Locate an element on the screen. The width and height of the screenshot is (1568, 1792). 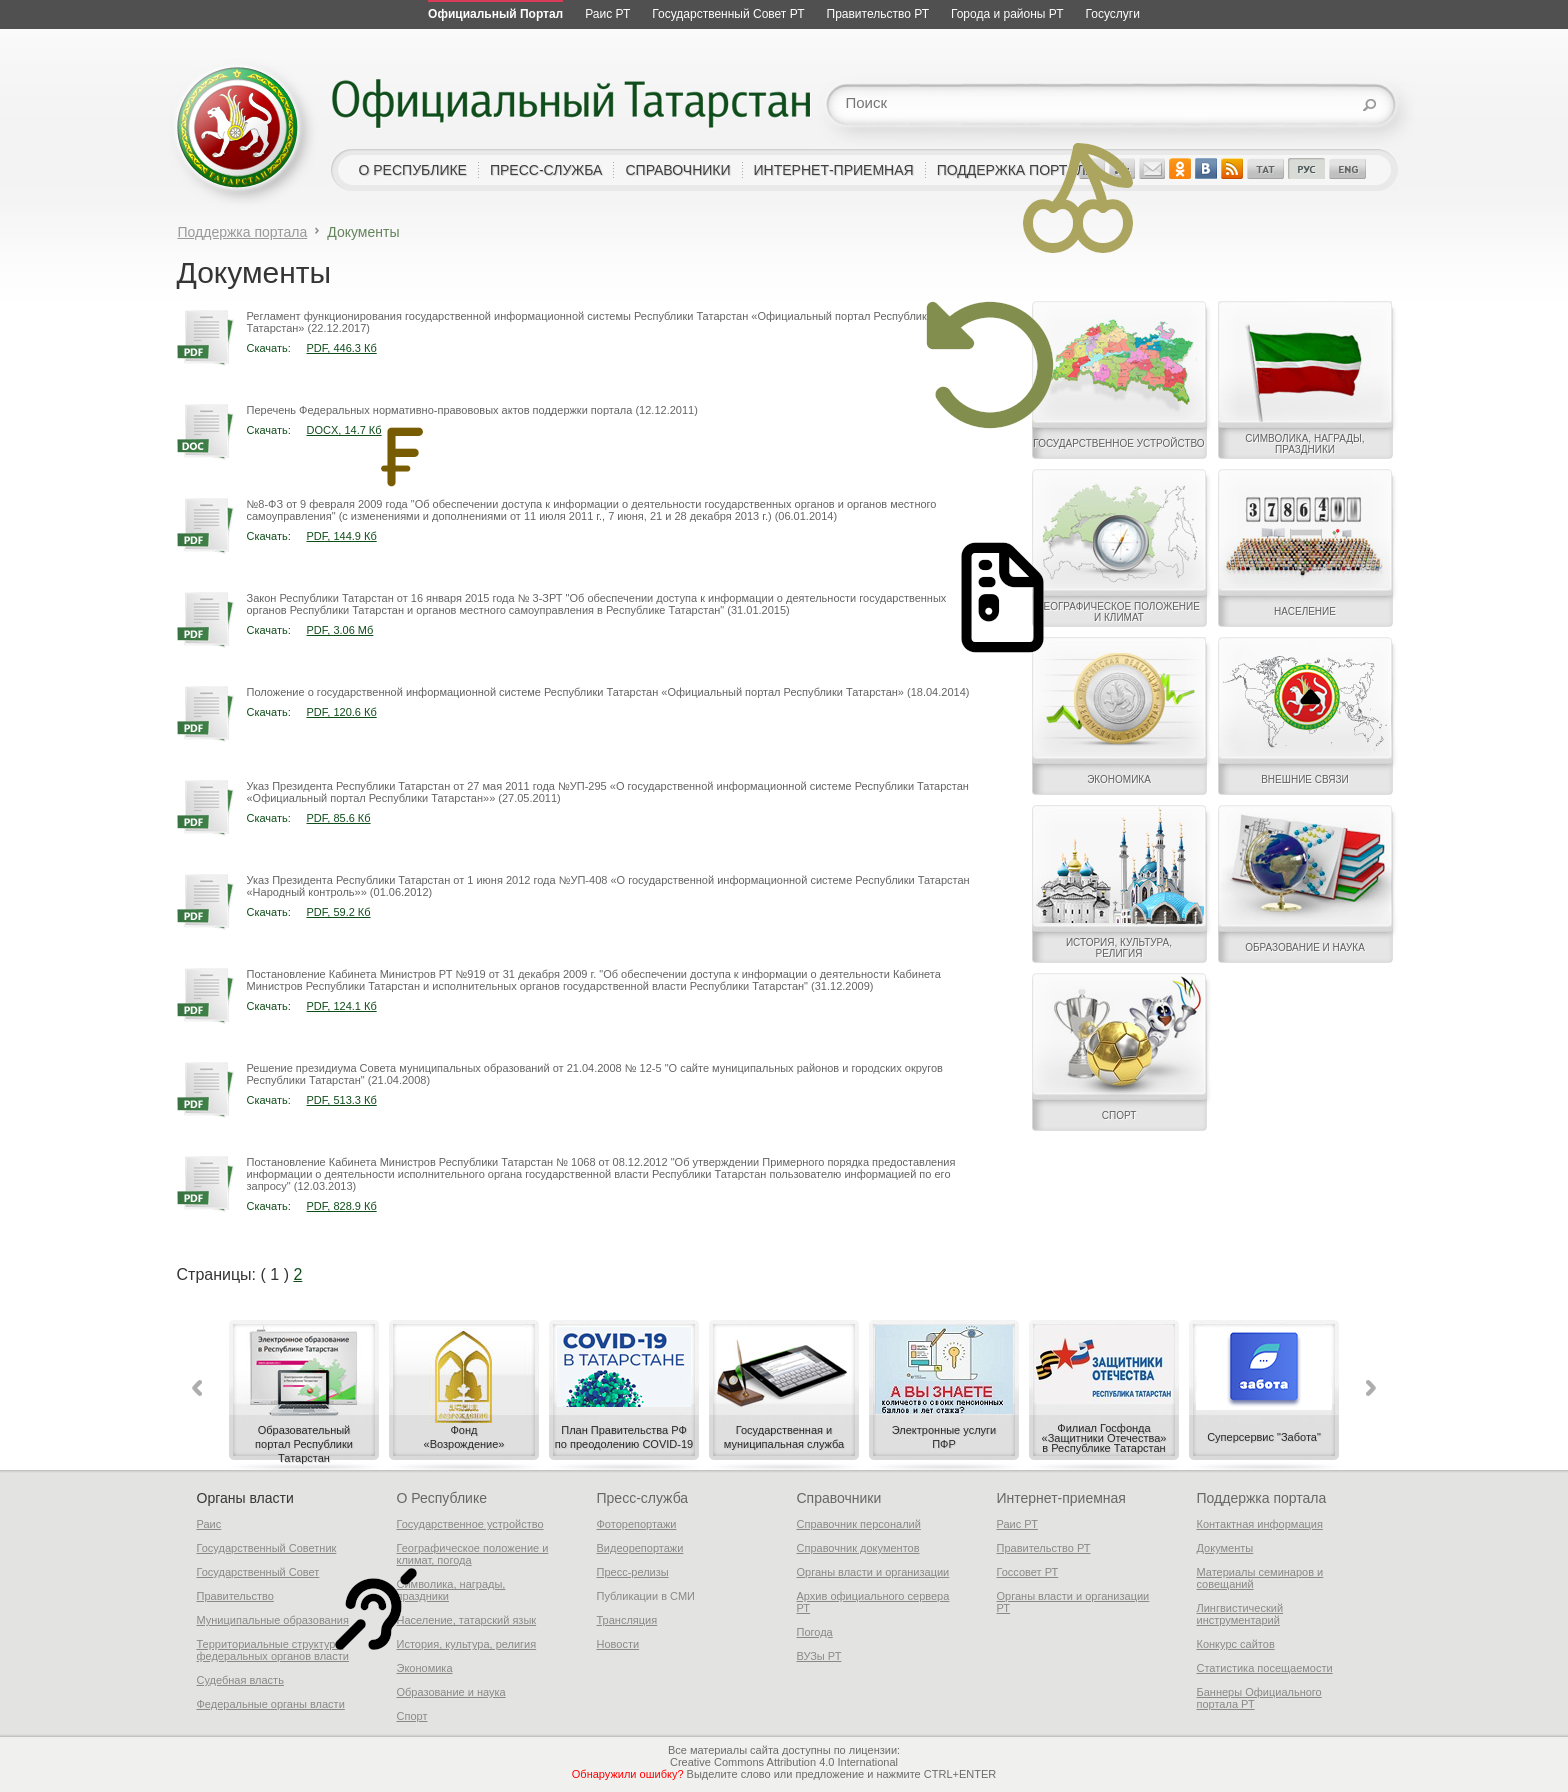
indicates deaf or hard of hearing accessibility option is located at coordinates (376, 1609).